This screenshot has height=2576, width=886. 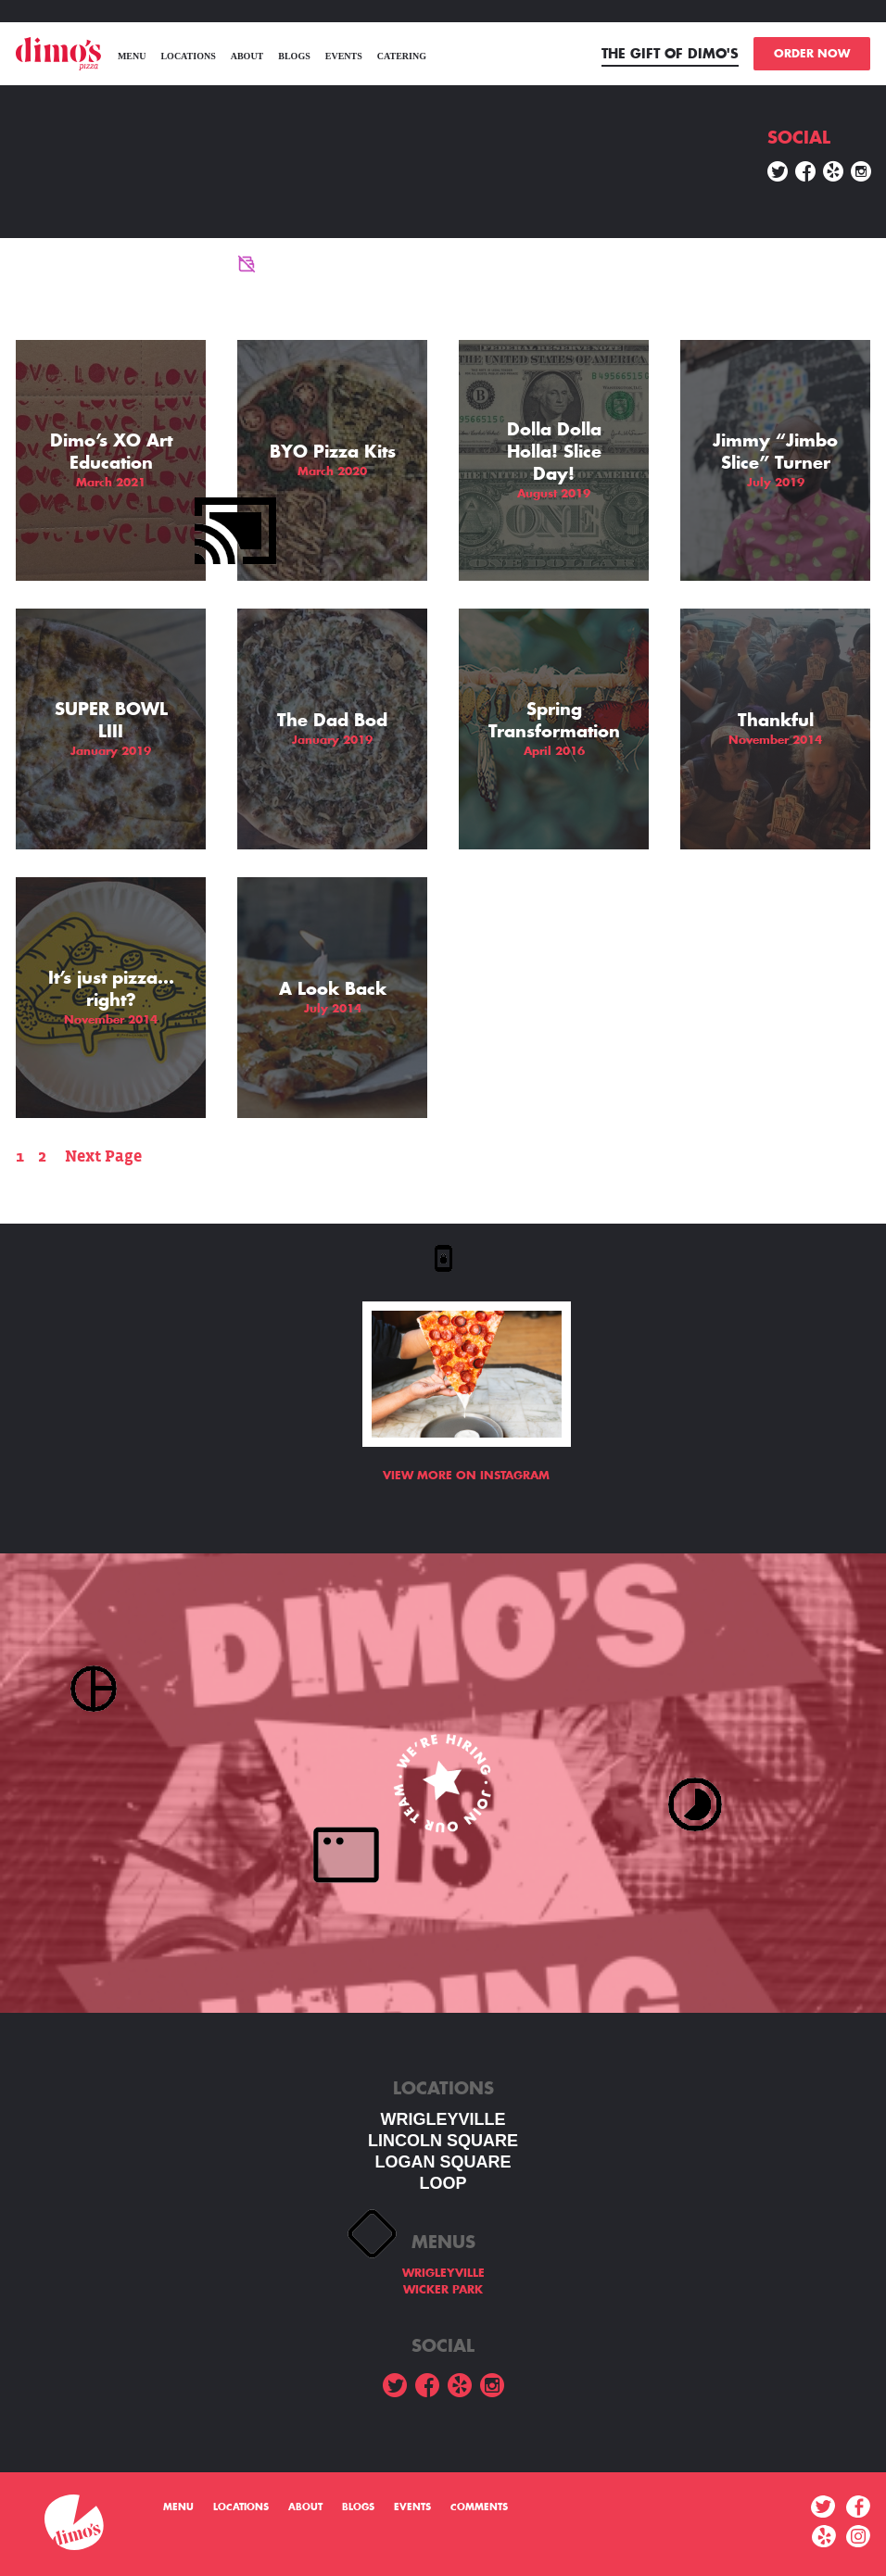 I want to click on indicates active casting connection to a display, so click(x=235, y=531).